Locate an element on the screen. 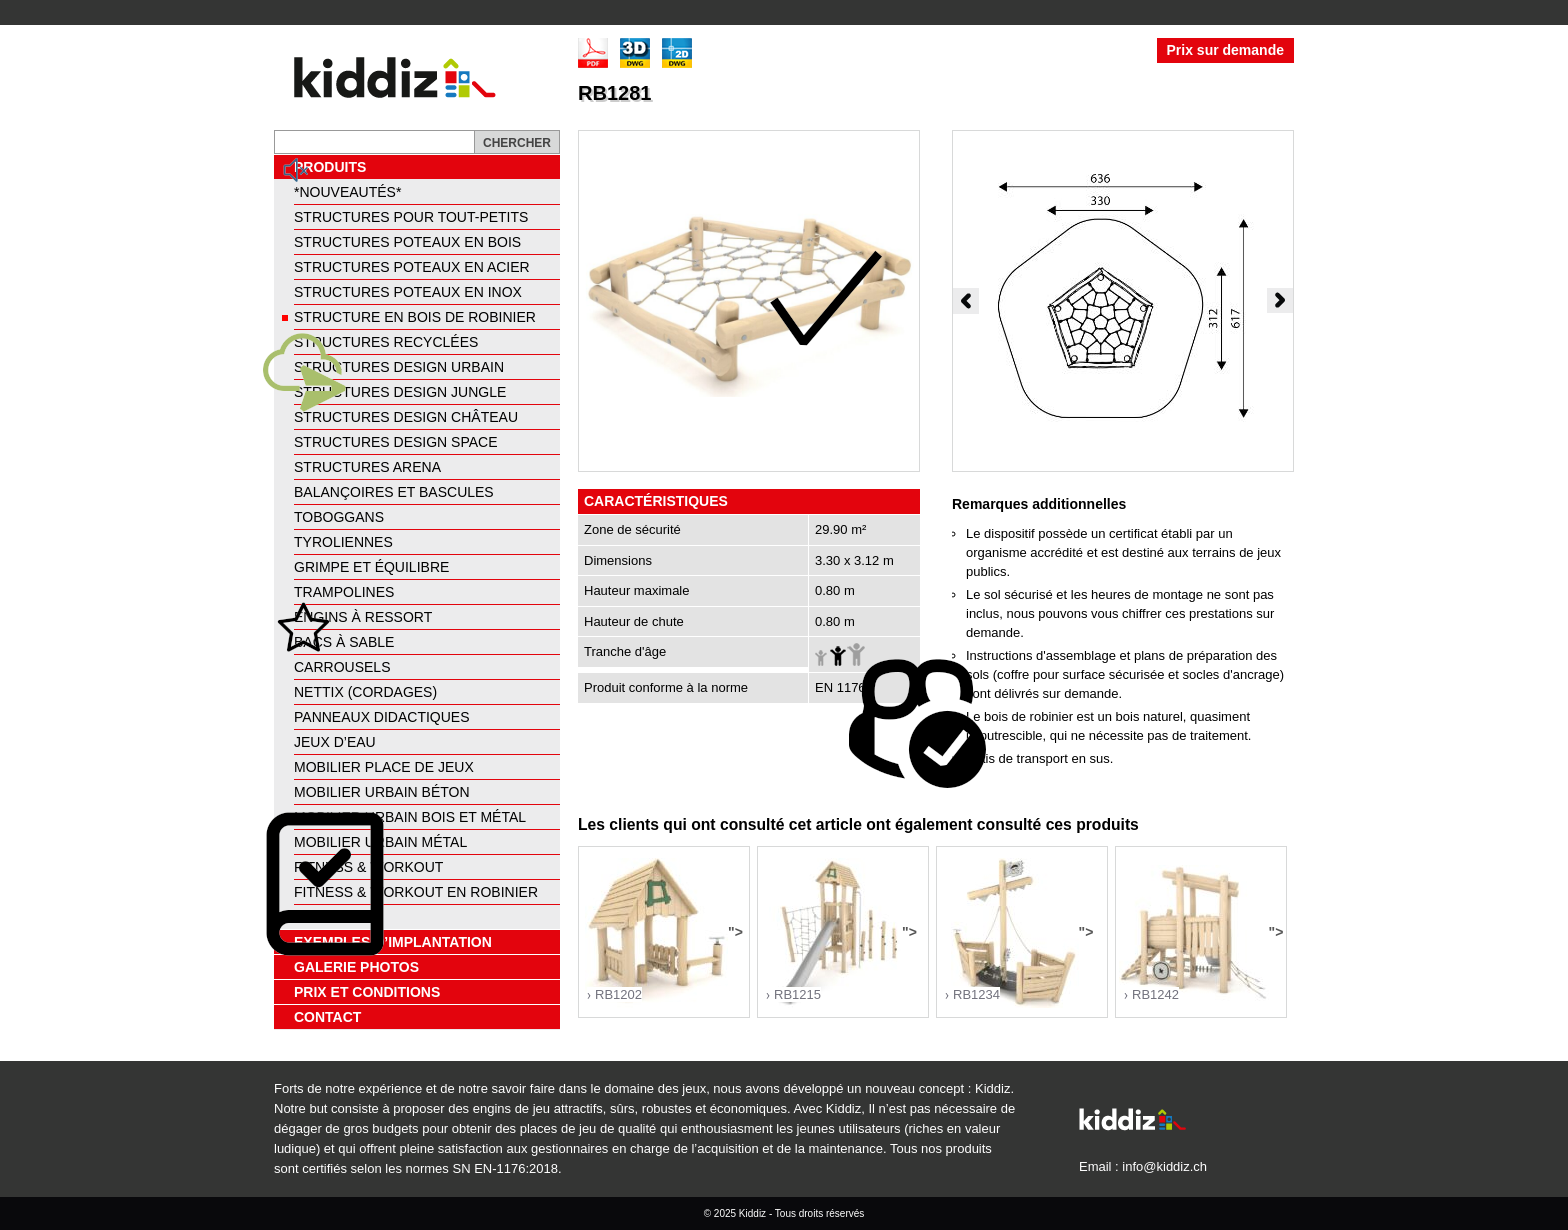  confirm or submit an action is located at coordinates (825, 298).